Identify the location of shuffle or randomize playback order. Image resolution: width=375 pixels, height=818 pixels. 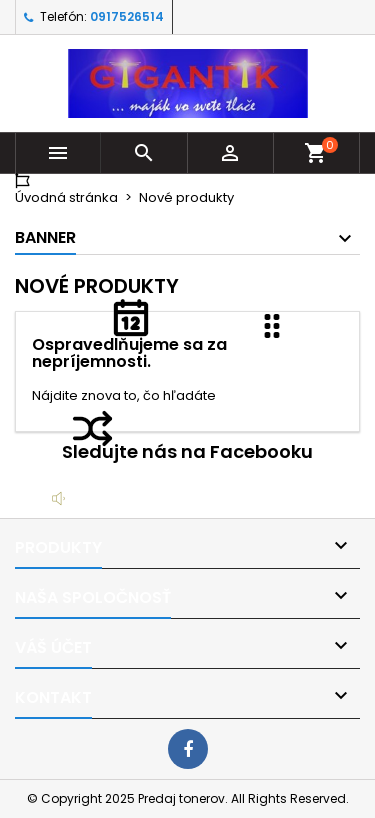
(92, 428).